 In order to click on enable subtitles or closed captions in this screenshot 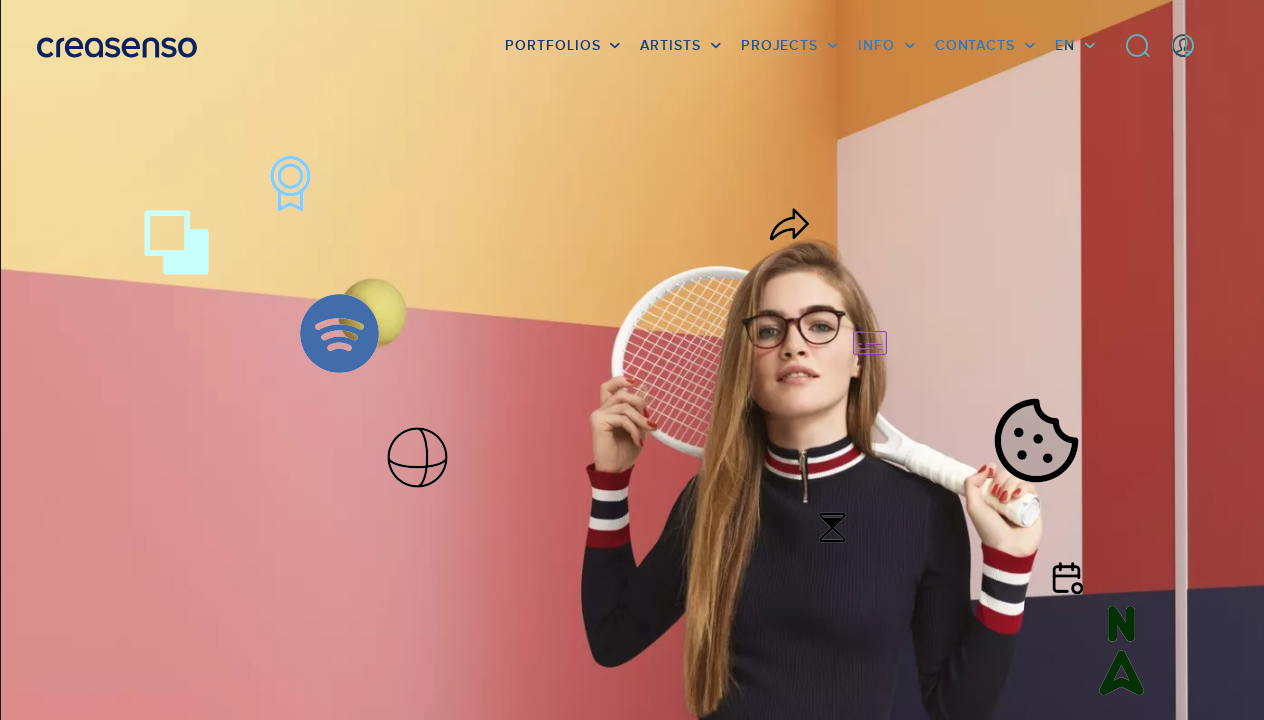, I will do `click(870, 343)`.